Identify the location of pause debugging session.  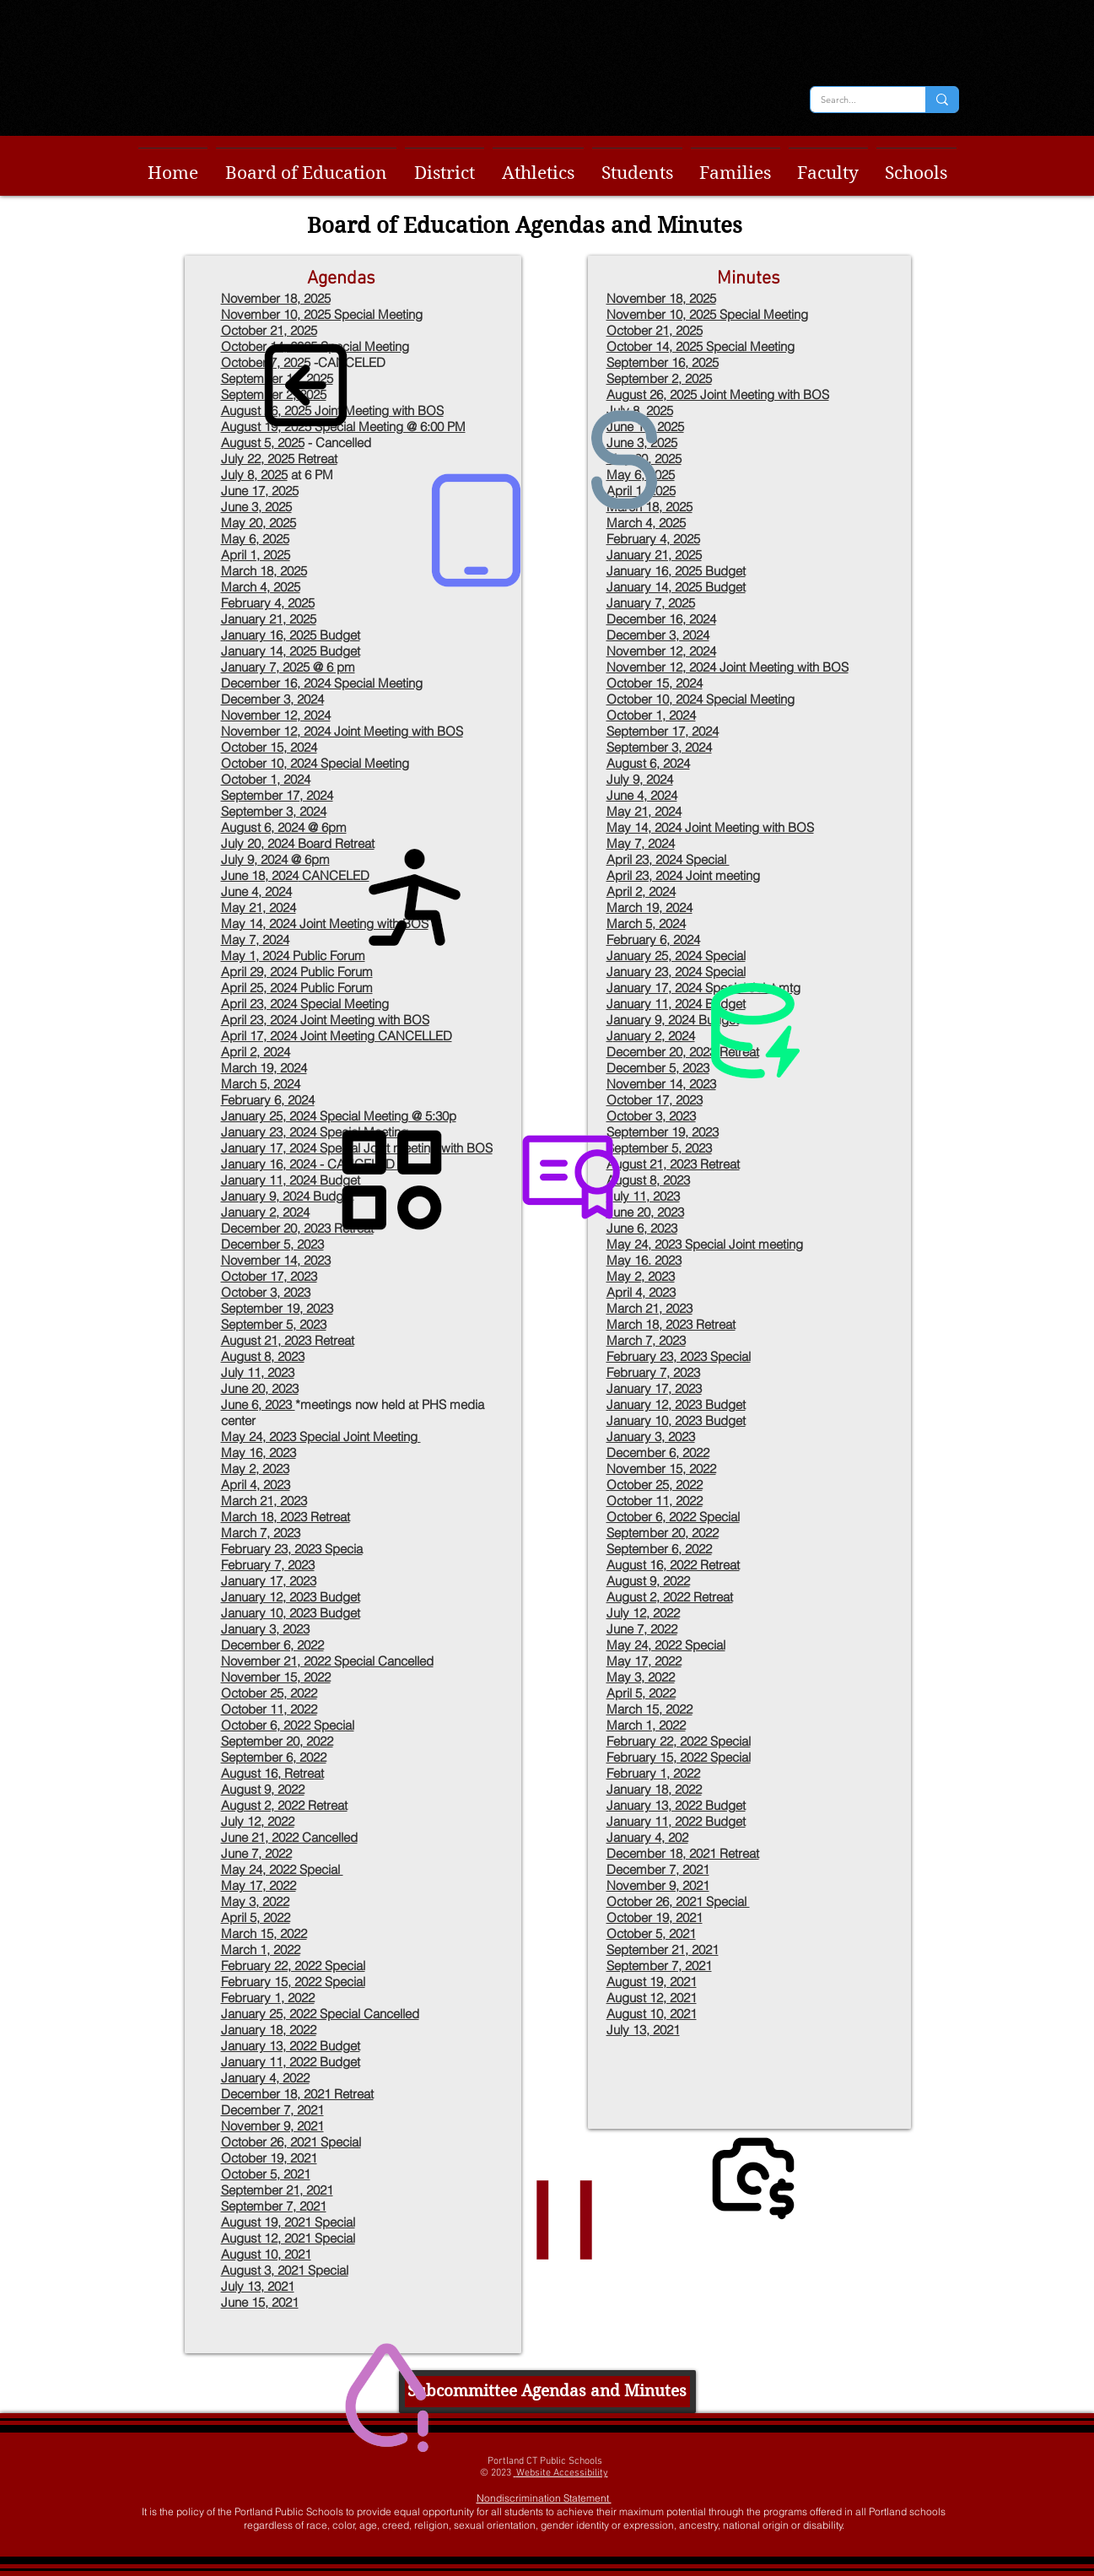
(564, 2220).